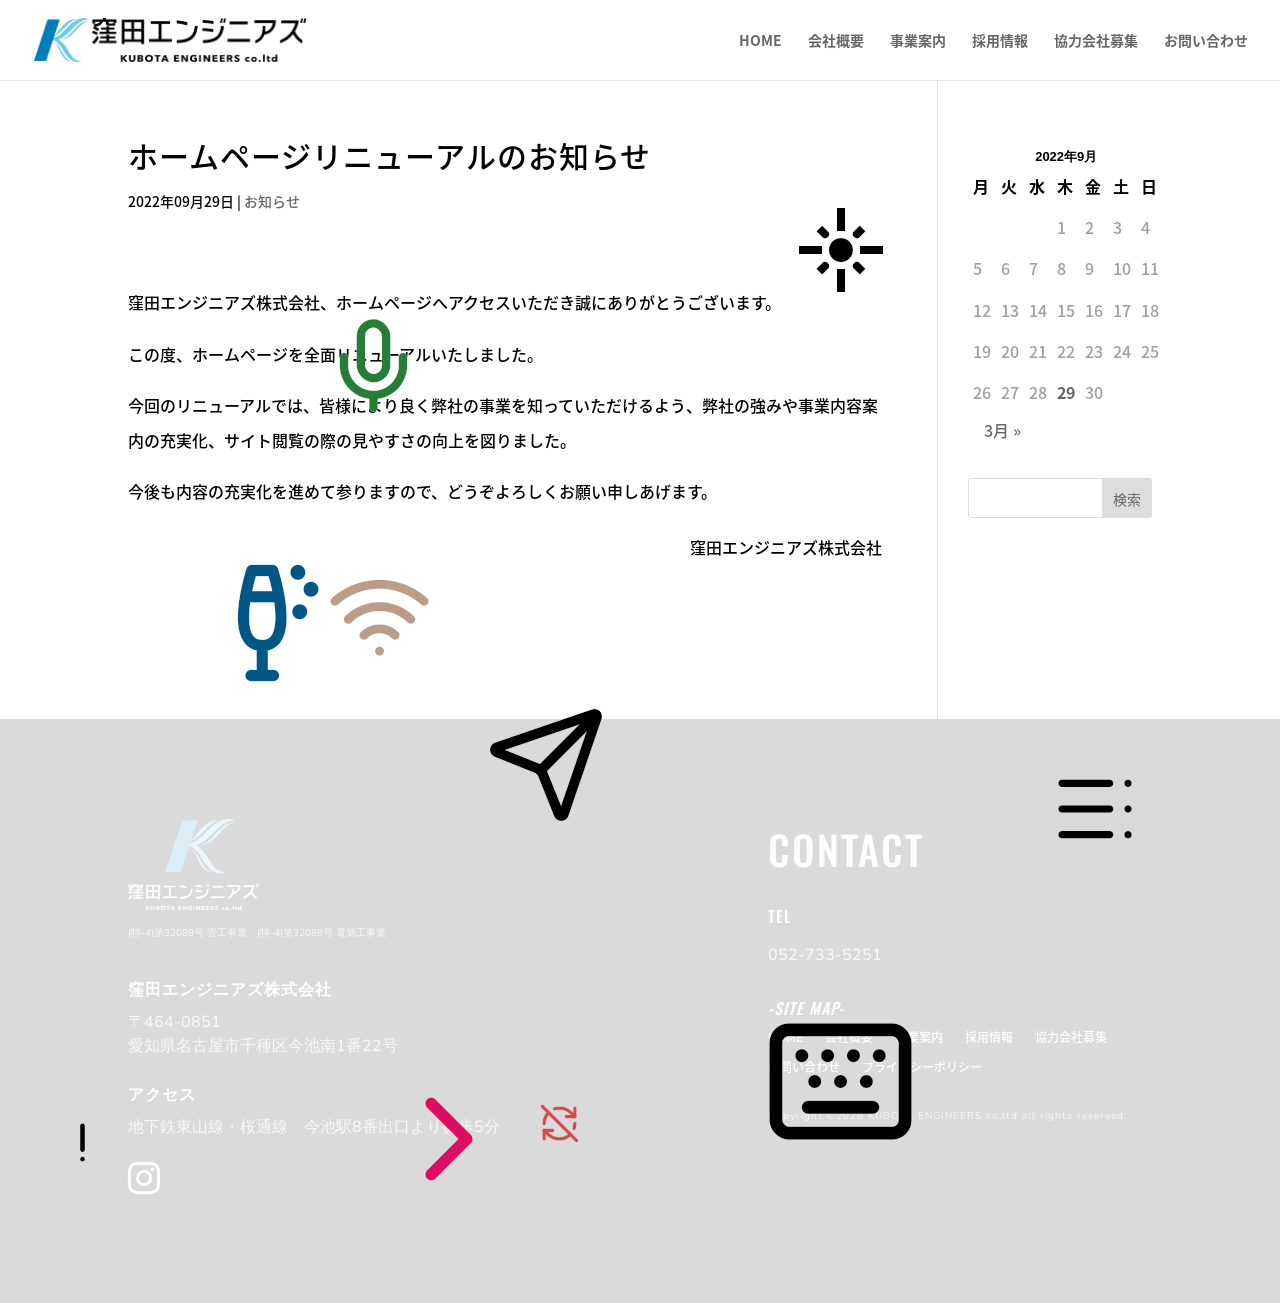  What do you see at coordinates (1095, 809) in the screenshot?
I see `view table of contents` at bounding box center [1095, 809].